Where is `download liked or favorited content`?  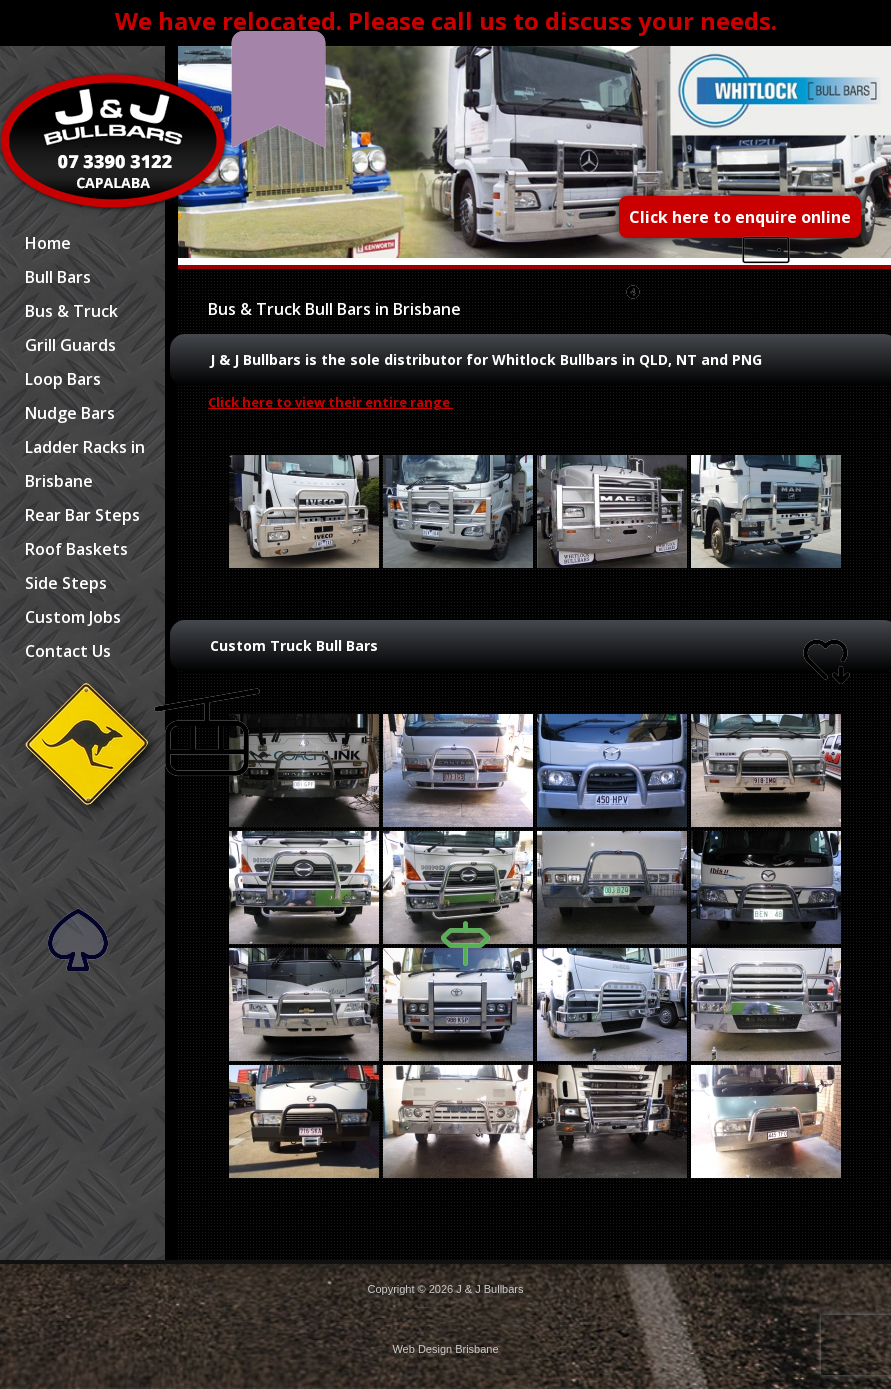 download liked or favorited content is located at coordinates (825, 659).